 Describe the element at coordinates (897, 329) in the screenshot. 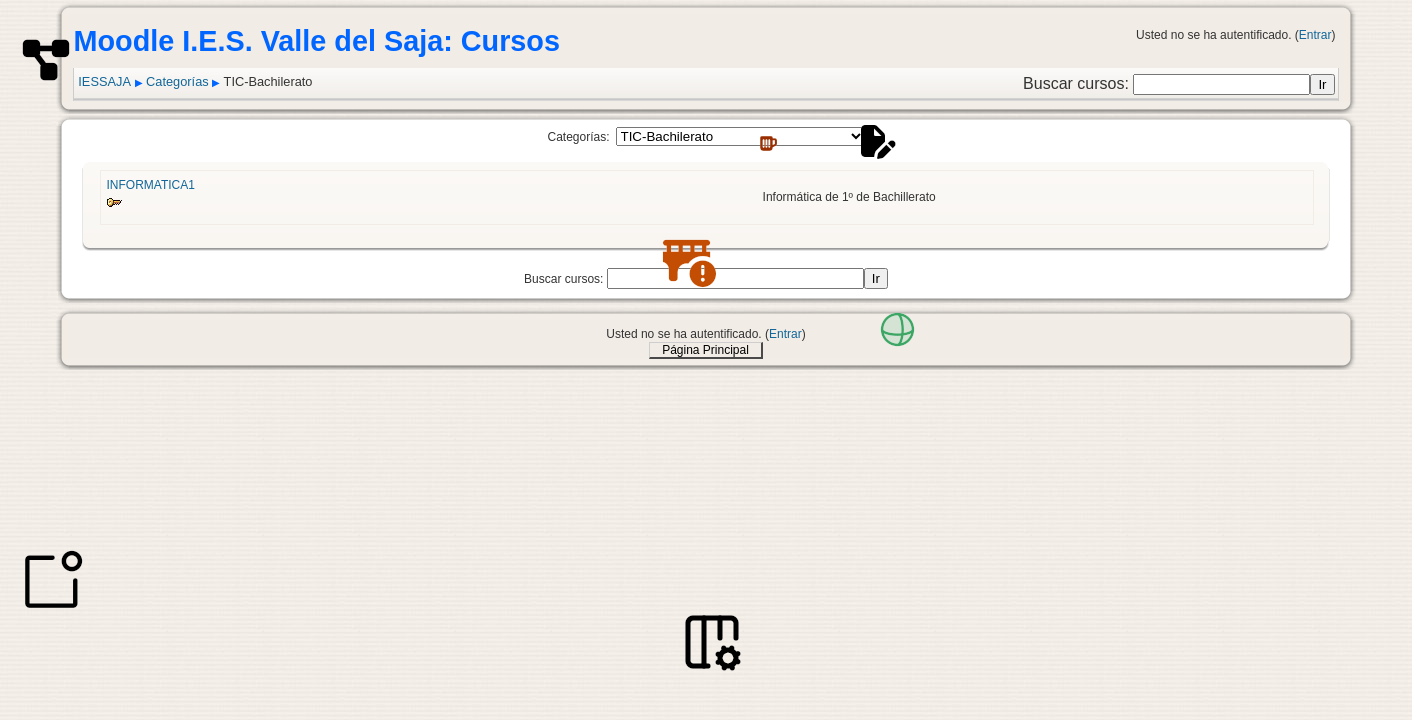

I see `access global or worldwide settings` at that location.